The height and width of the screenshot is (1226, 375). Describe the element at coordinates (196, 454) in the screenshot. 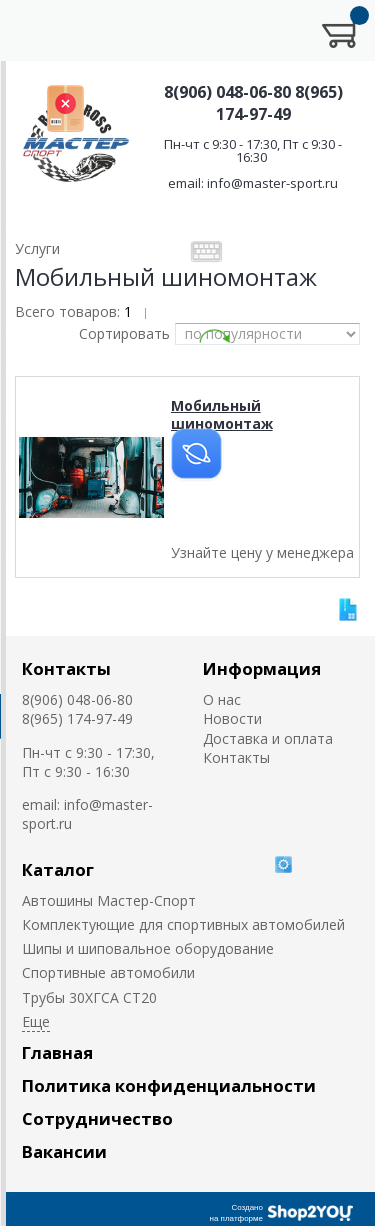

I see `open web browser preferences` at that location.